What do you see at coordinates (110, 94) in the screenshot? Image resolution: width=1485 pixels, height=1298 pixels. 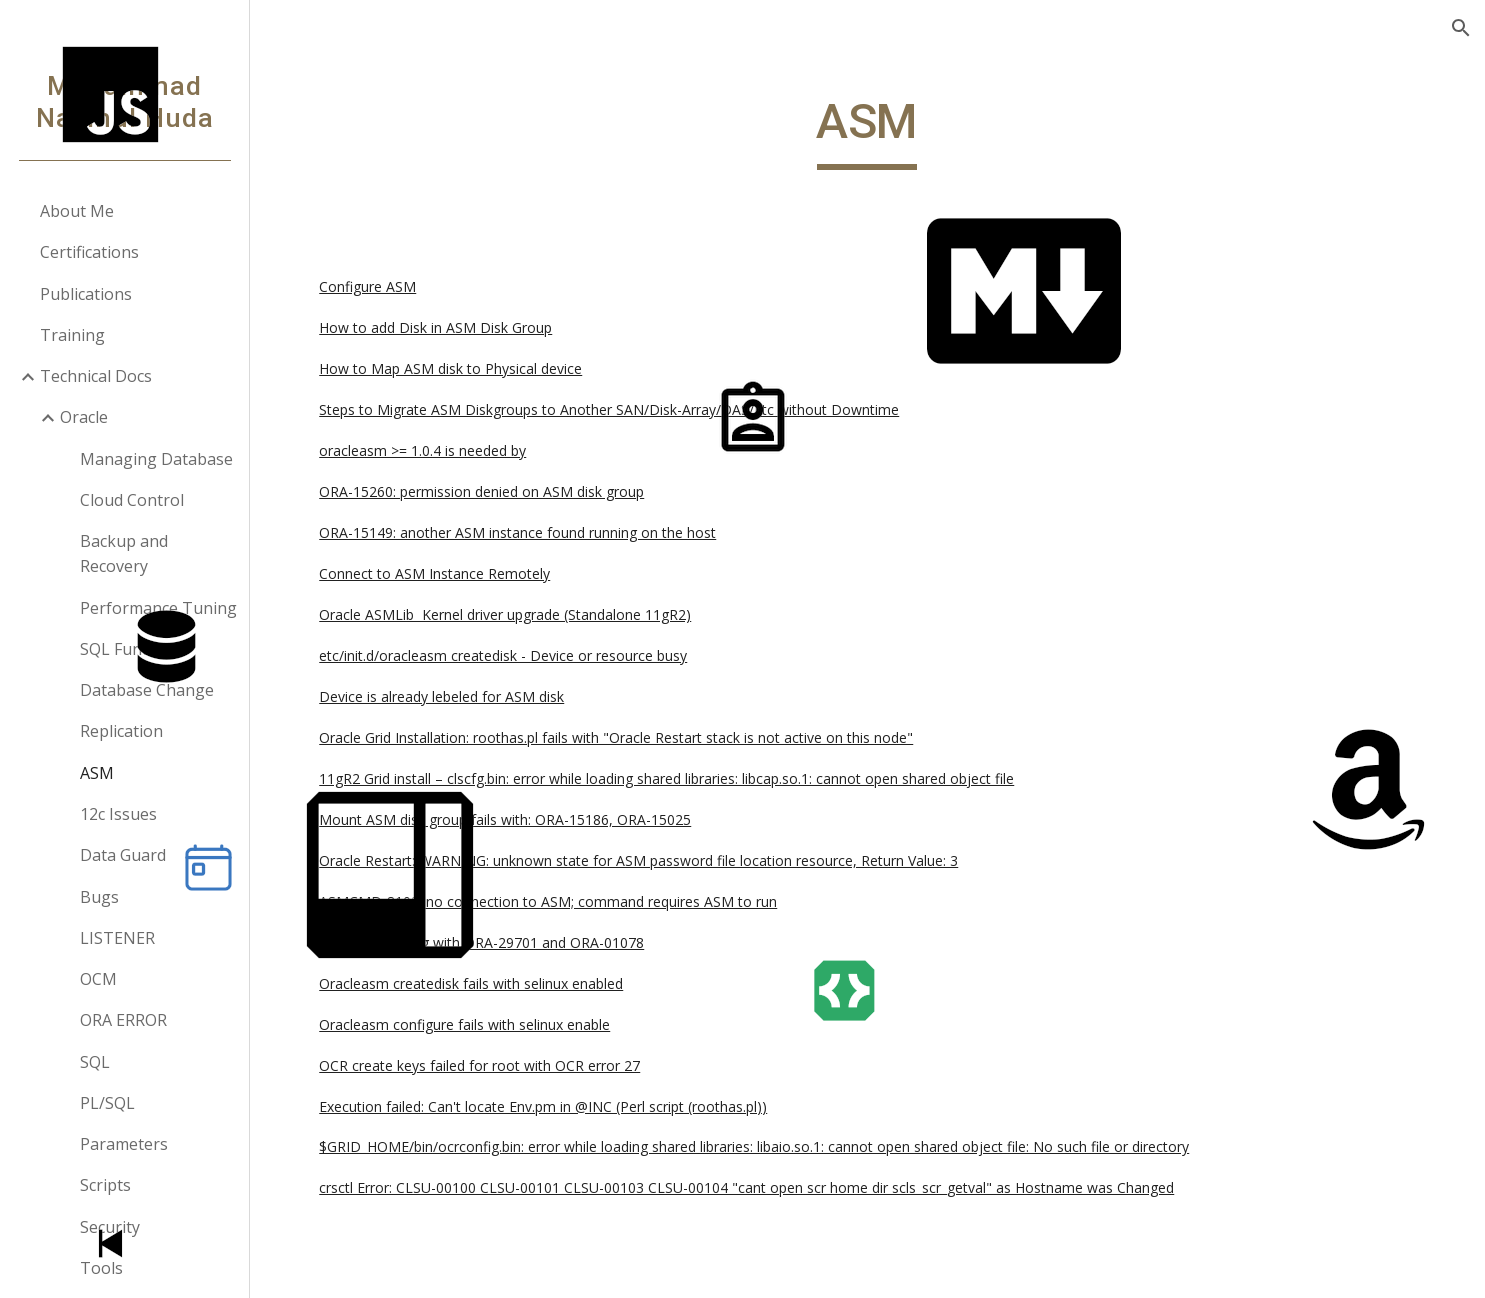 I see `indicates javascript programming language` at bounding box center [110, 94].